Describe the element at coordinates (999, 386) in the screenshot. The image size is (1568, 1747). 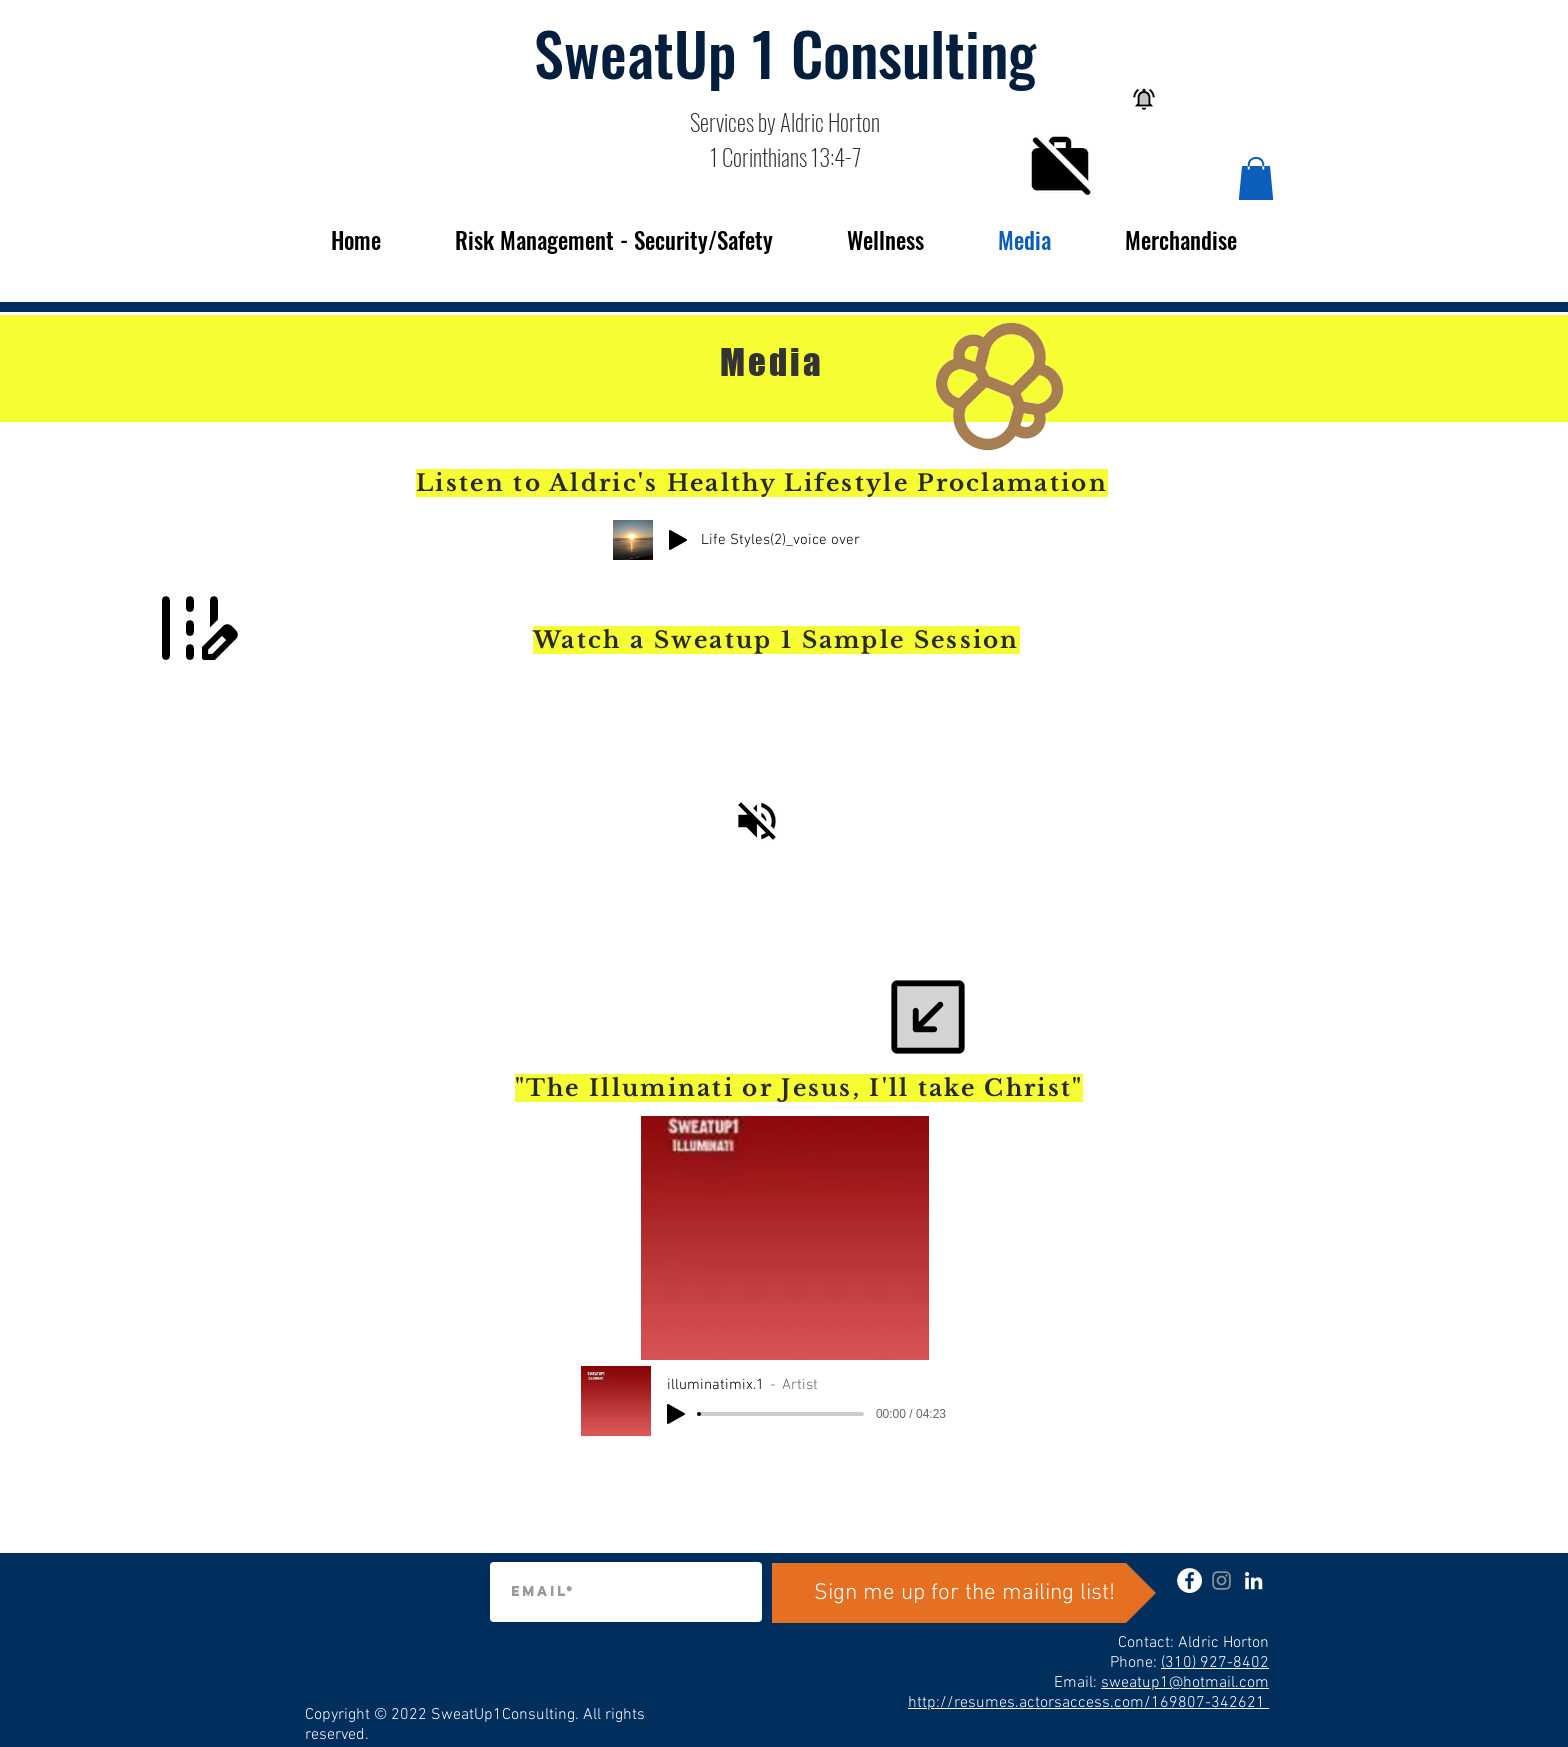
I see `elastic (elasticsearch) brand logo` at that location.